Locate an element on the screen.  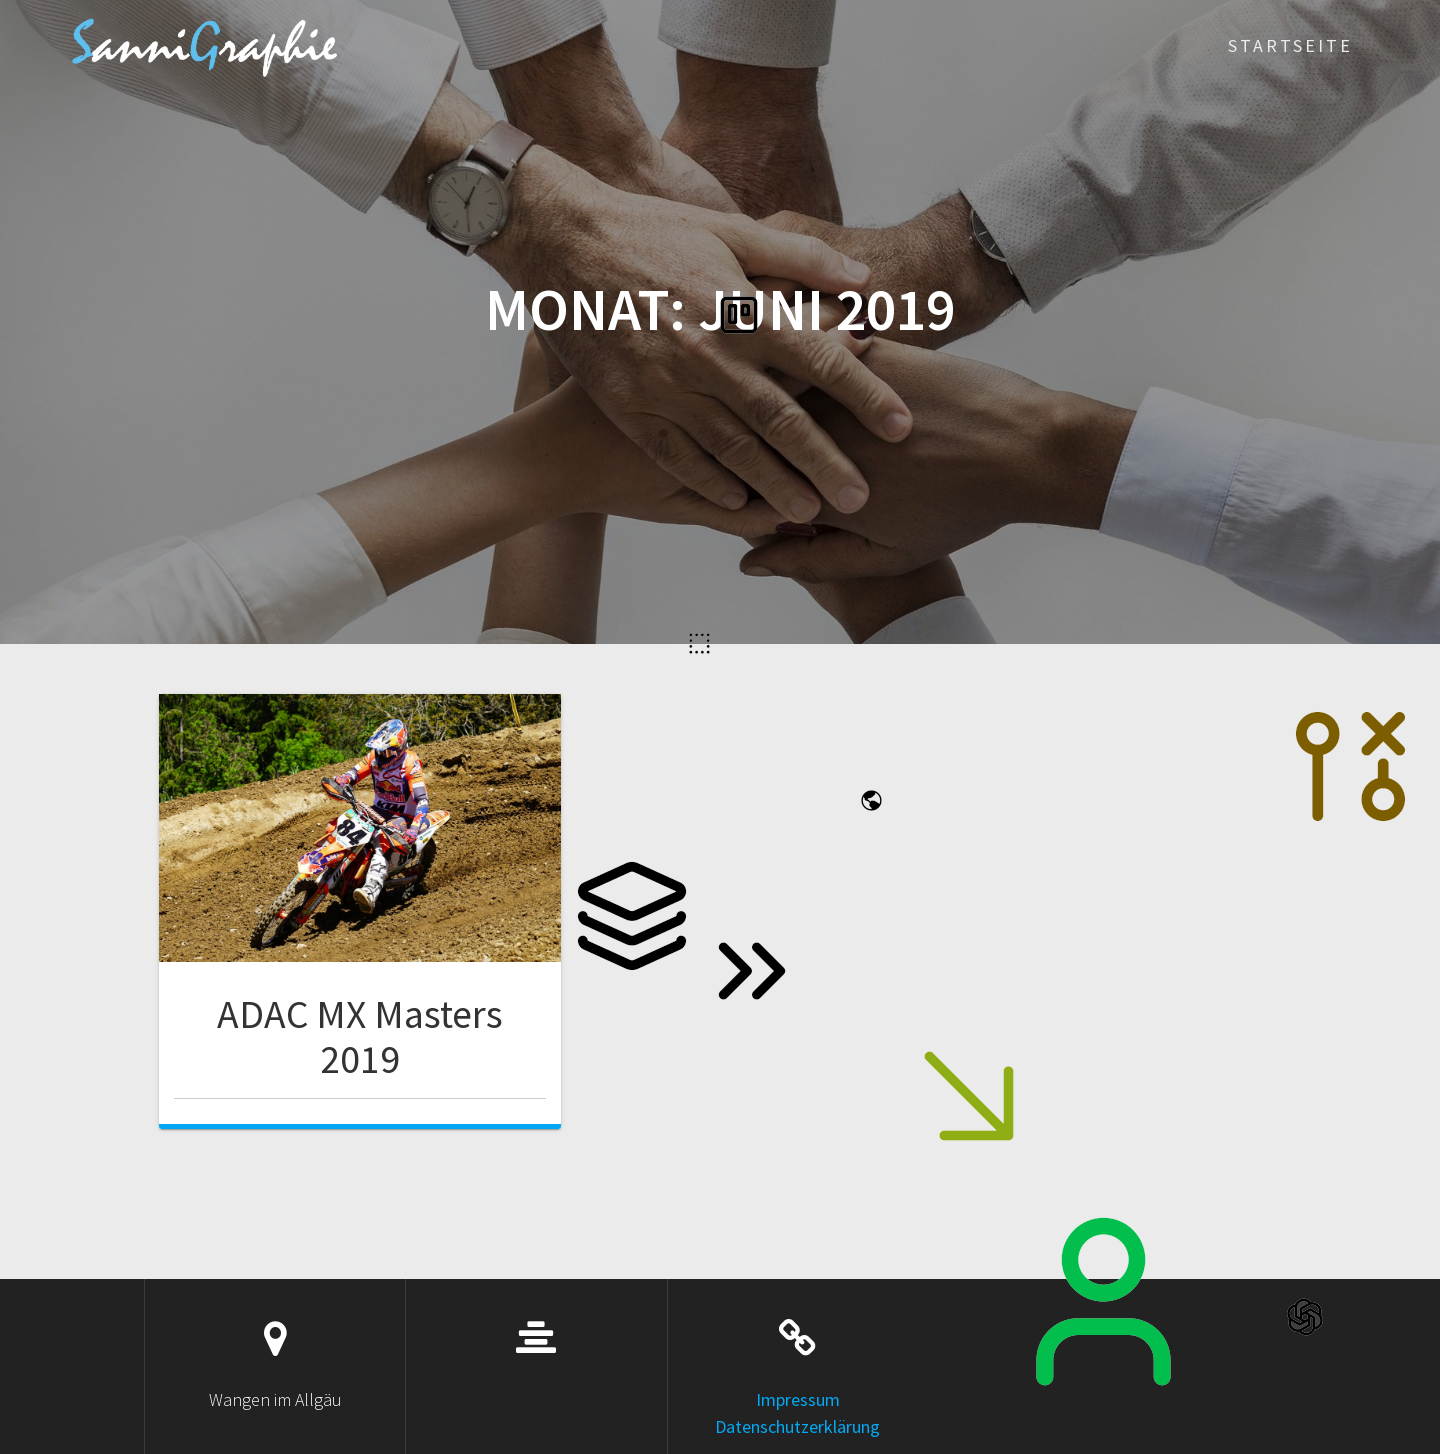
open trello app is located at coordinates (739, 315).